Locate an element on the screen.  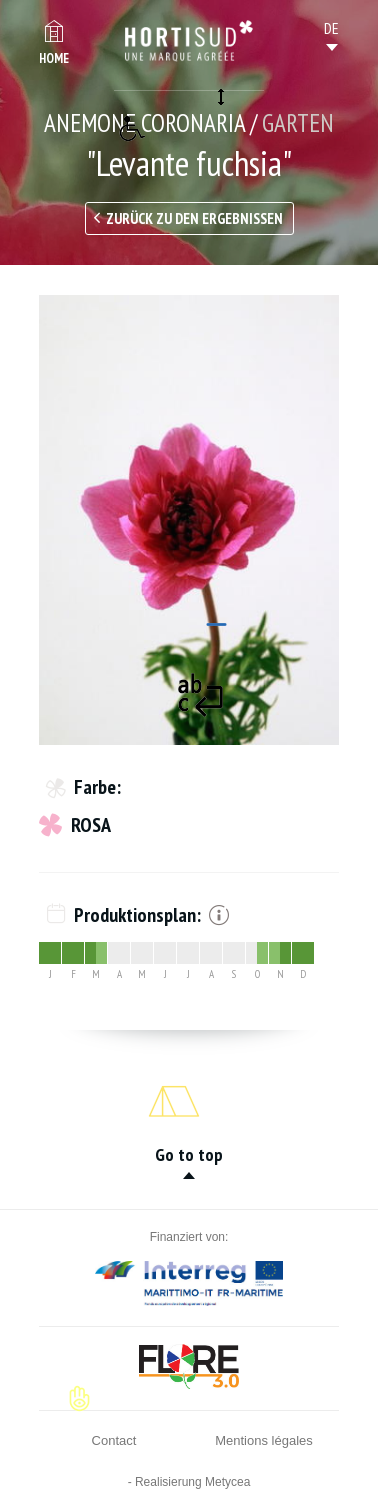
access camping or outdoor activity options is located at coordinates (174, 1103).